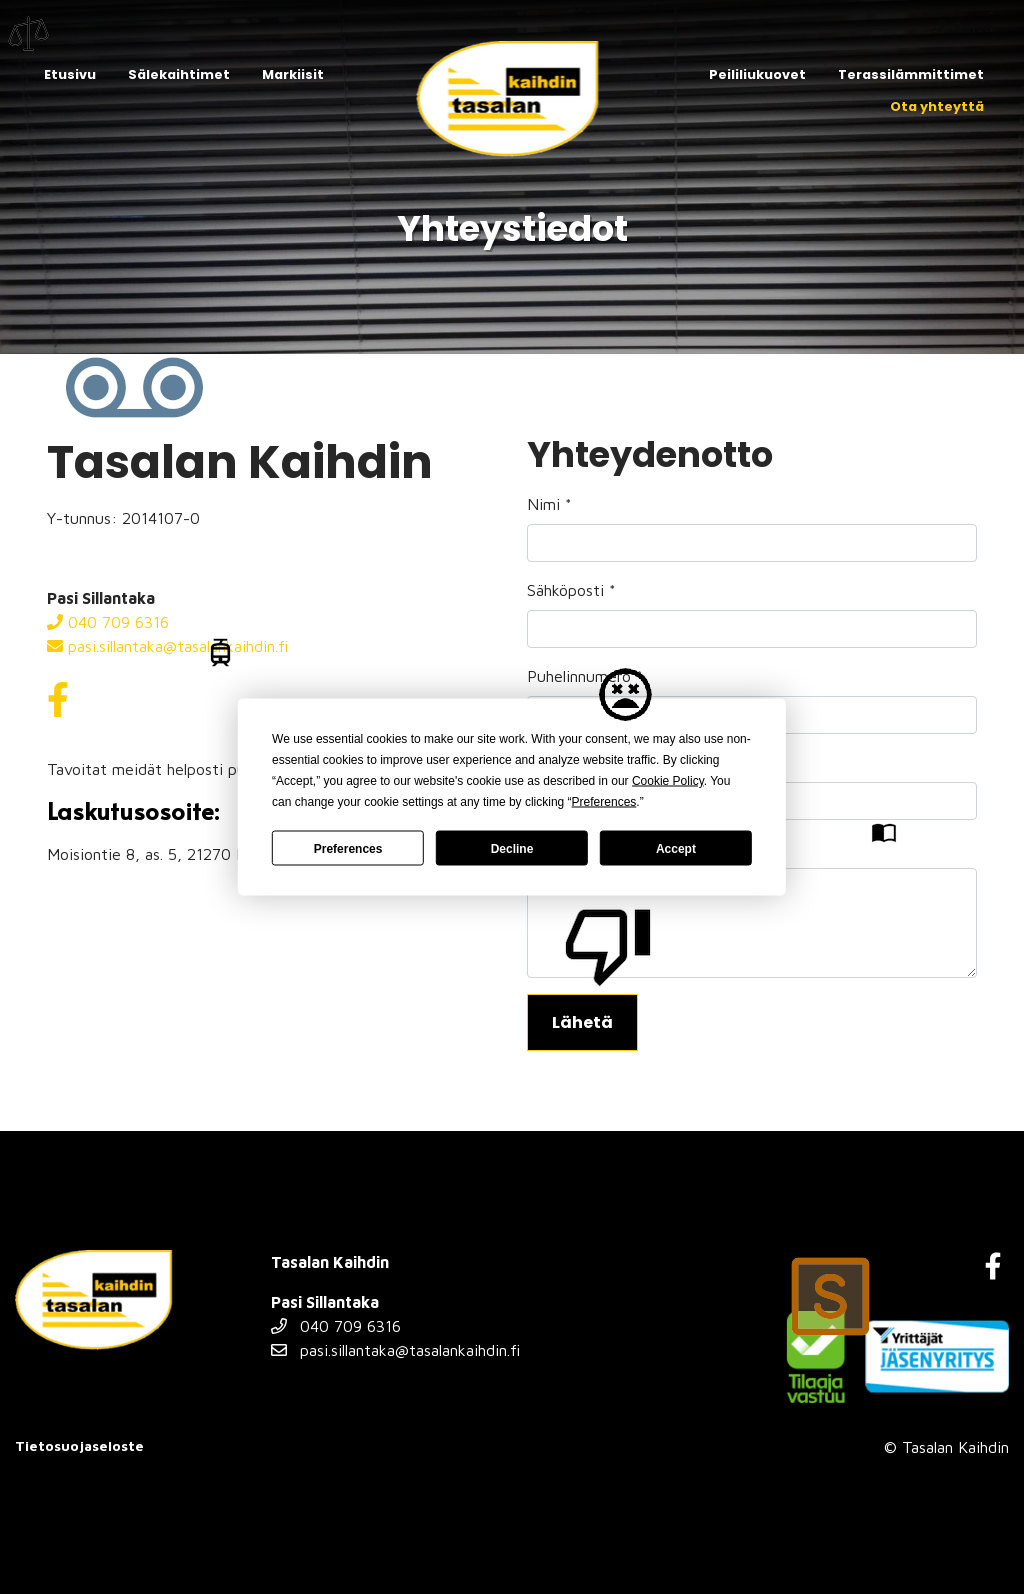  Describe the element at coordinates (608, 944) in the screenshot. I see `dislike or downvote content` at that location.